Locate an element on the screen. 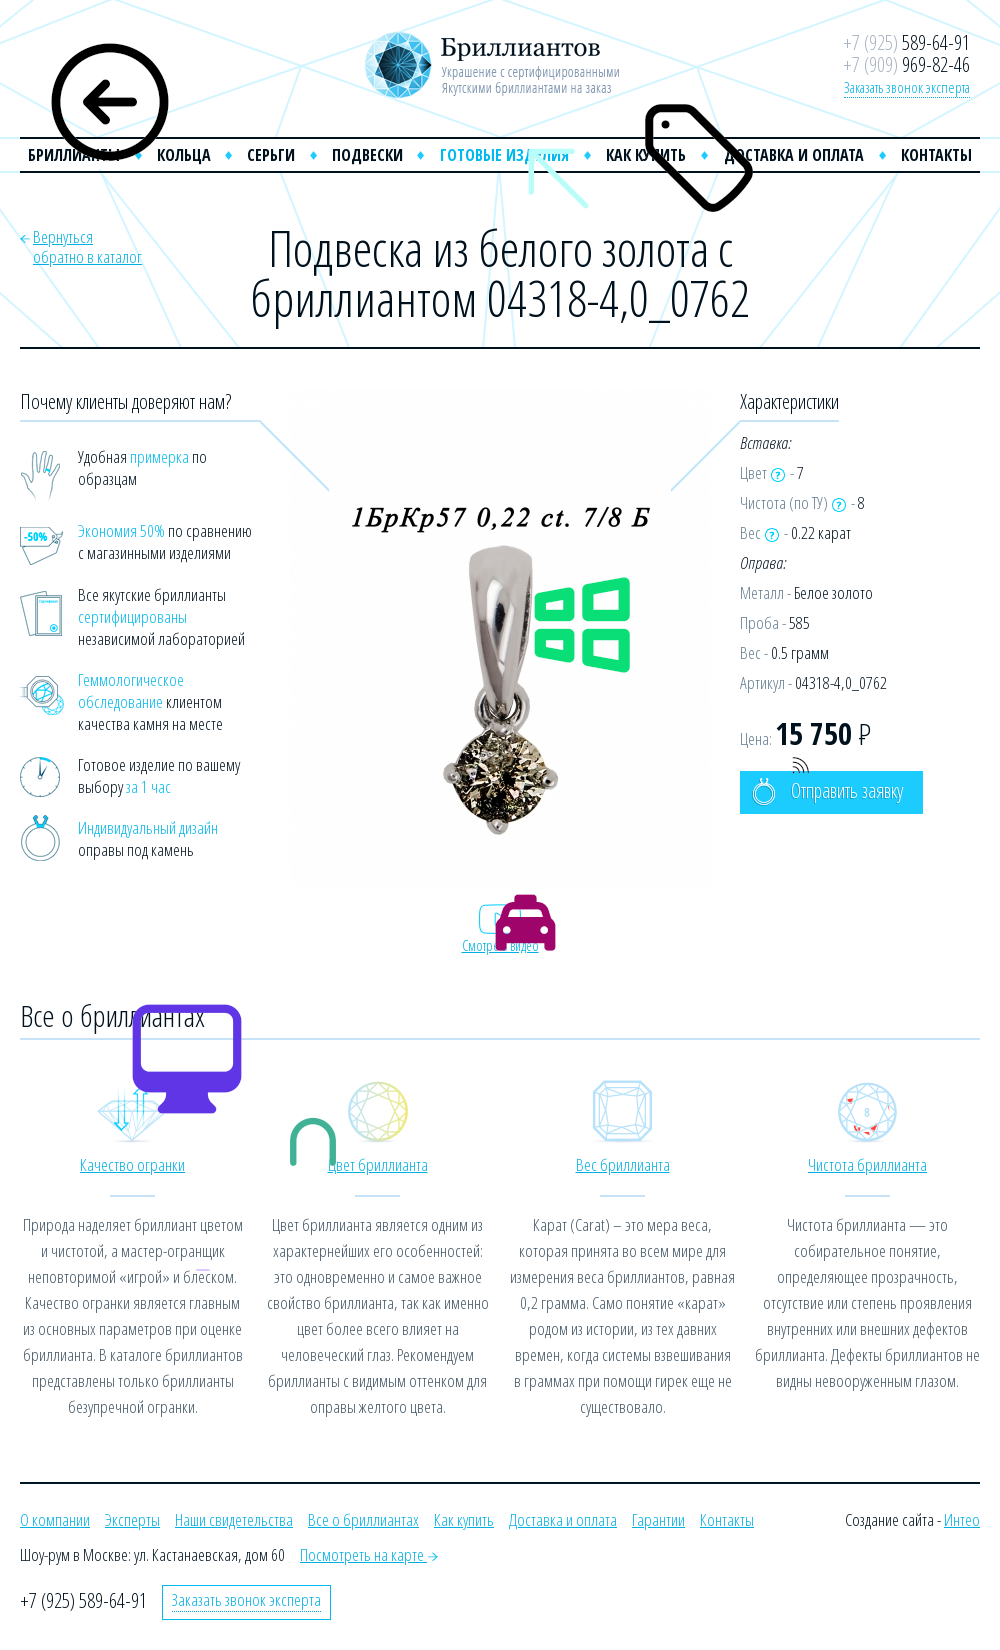 Image resolution: width=1000 pixels, height=1650 pixels. subscribe to RSS feed is located at coordinates (800, 766).